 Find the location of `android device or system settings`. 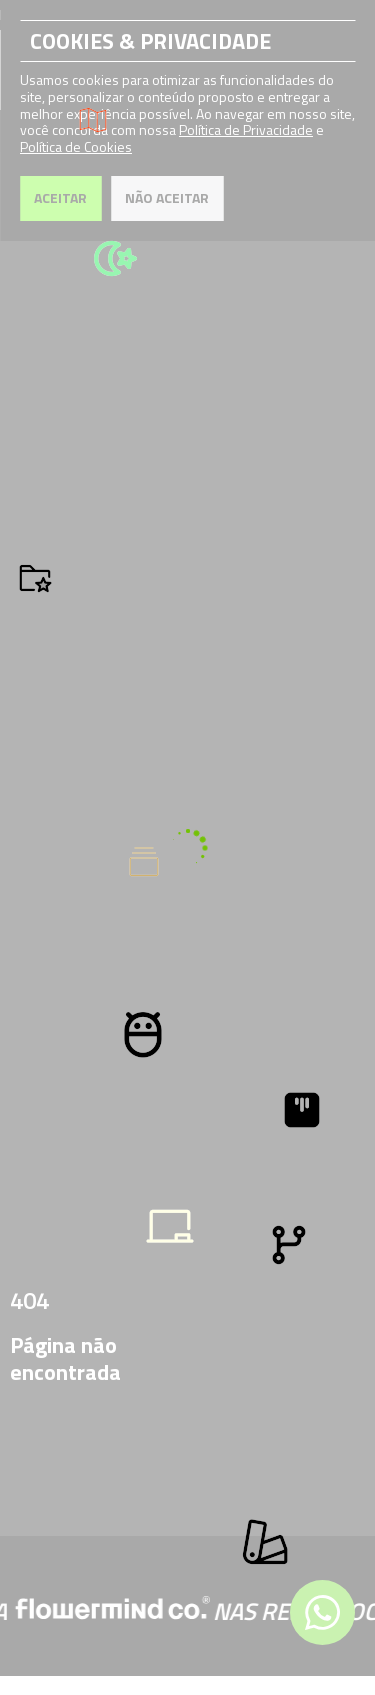

android device or system settings is located at coordinates (143, 1034).